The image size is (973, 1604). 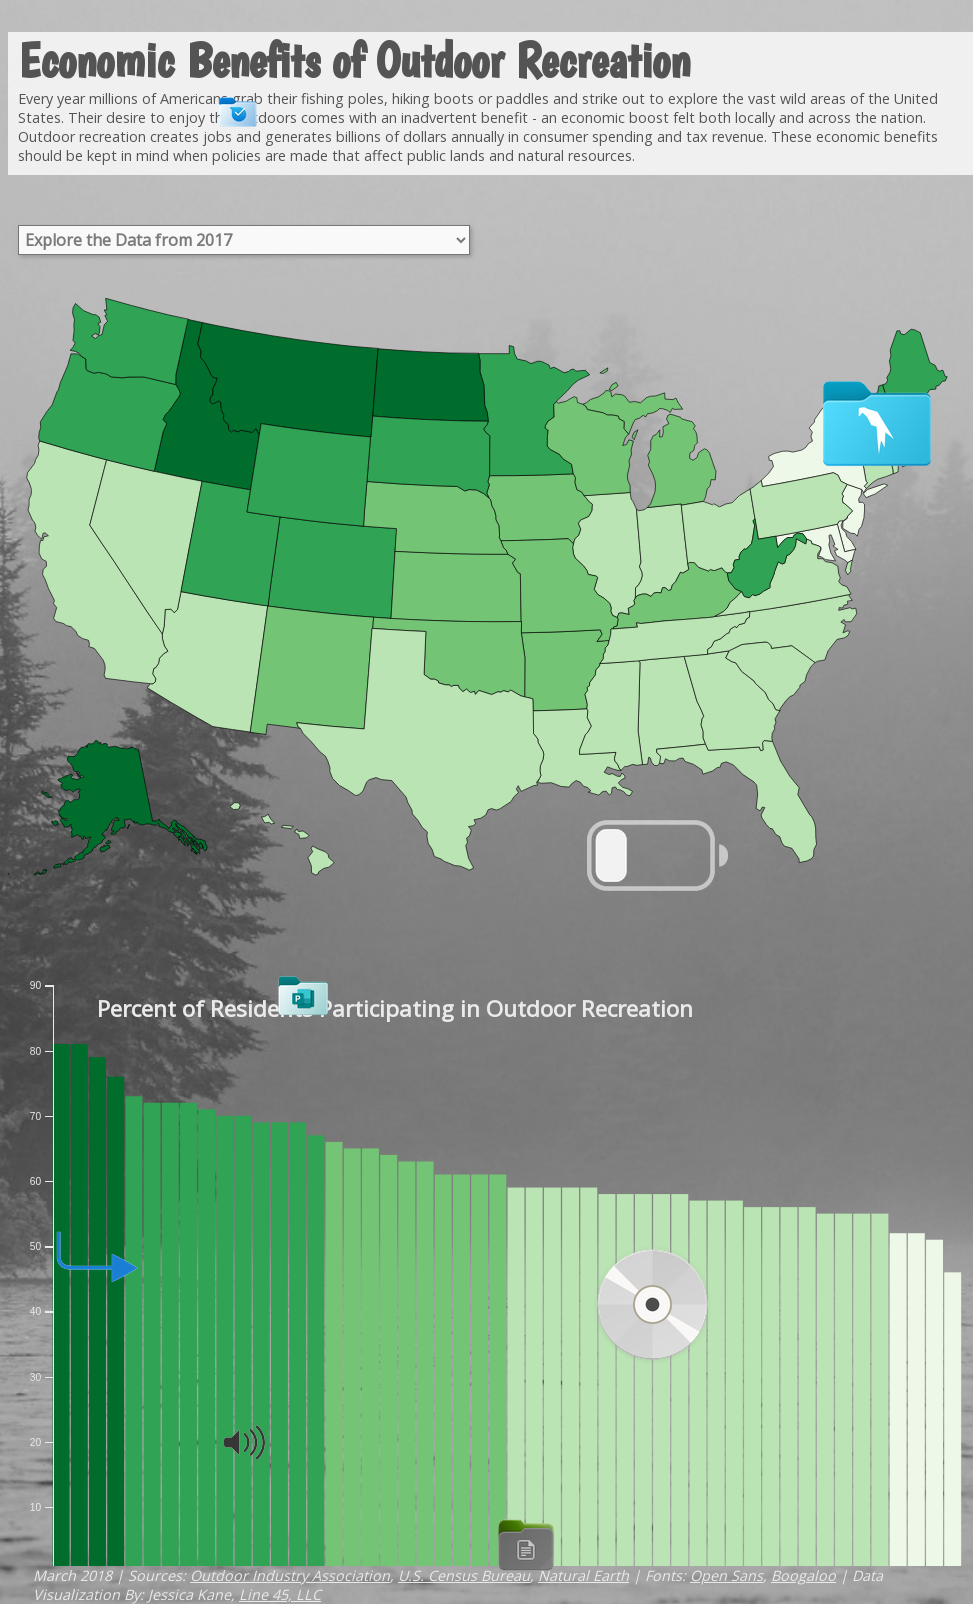 I want to click on open your documents folder, so click(x=526, y=1545).